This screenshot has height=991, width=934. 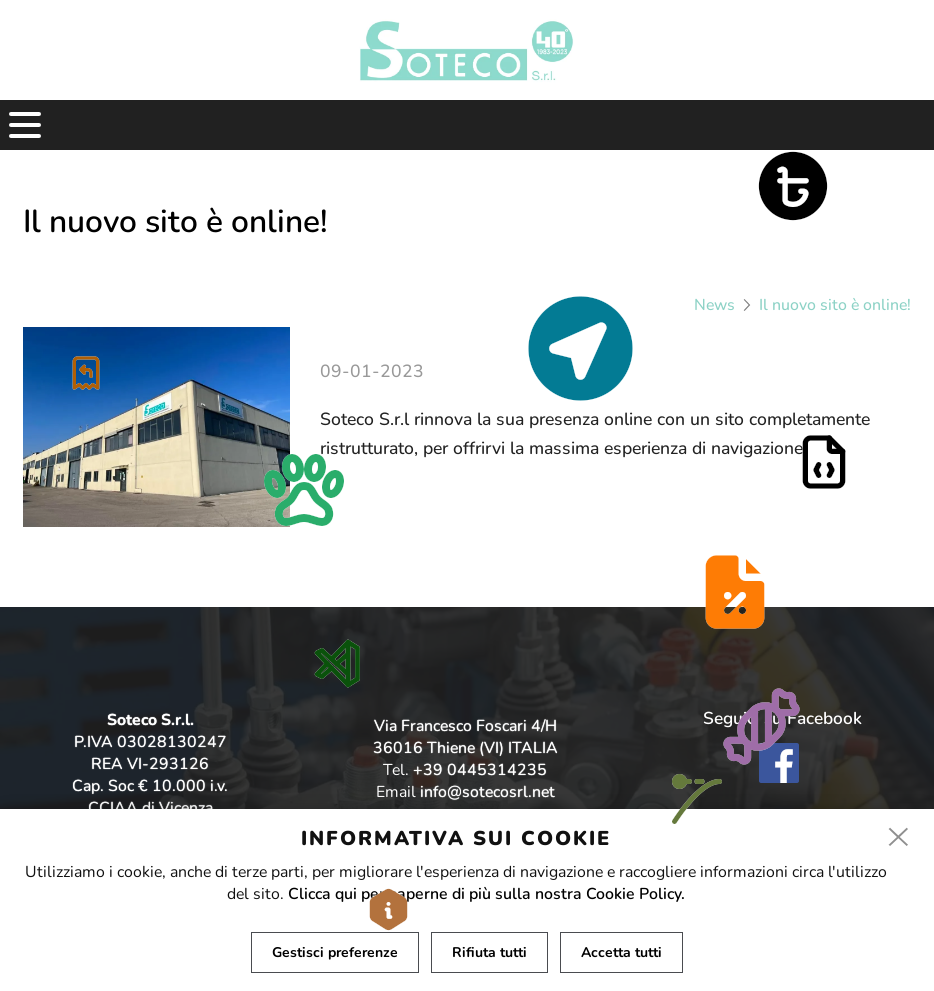 I want to click on request a refund for a purchase, so click(x=86, y=373).